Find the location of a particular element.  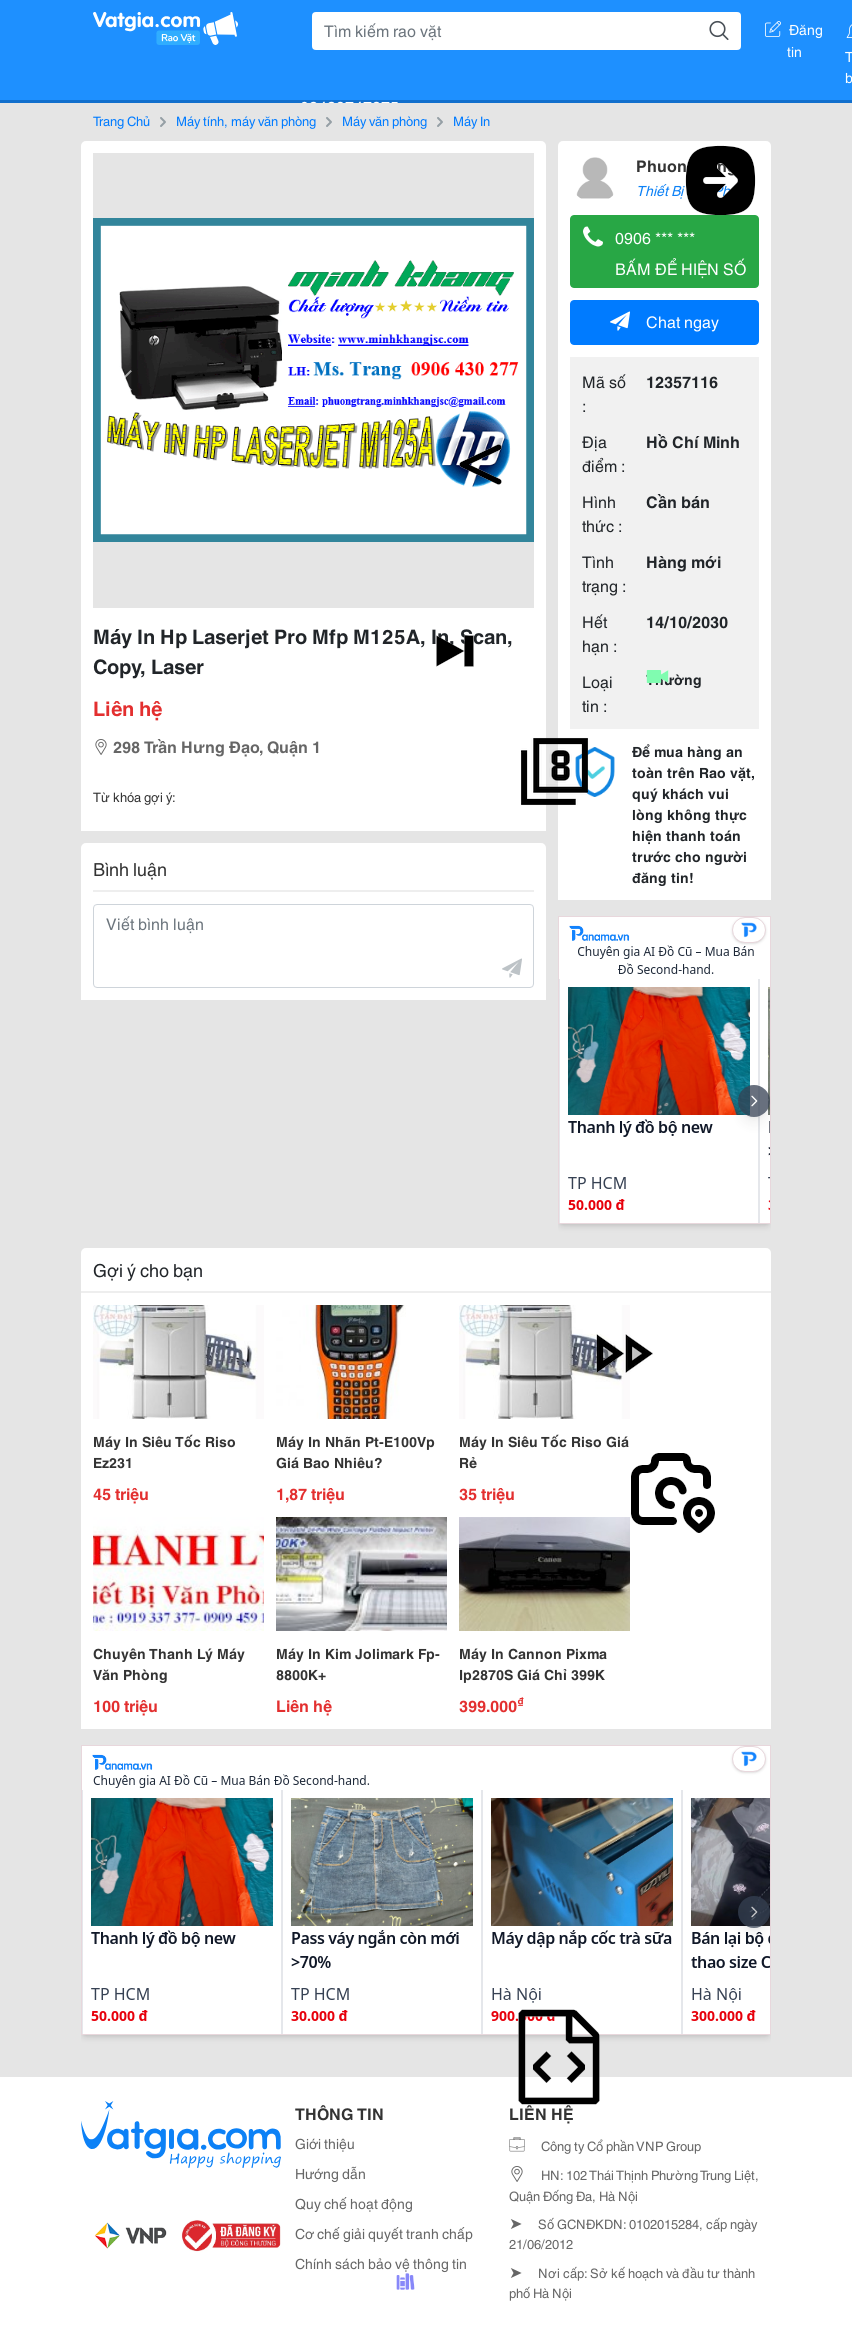

filter or view 8 items is located at coordinates (554, 771).